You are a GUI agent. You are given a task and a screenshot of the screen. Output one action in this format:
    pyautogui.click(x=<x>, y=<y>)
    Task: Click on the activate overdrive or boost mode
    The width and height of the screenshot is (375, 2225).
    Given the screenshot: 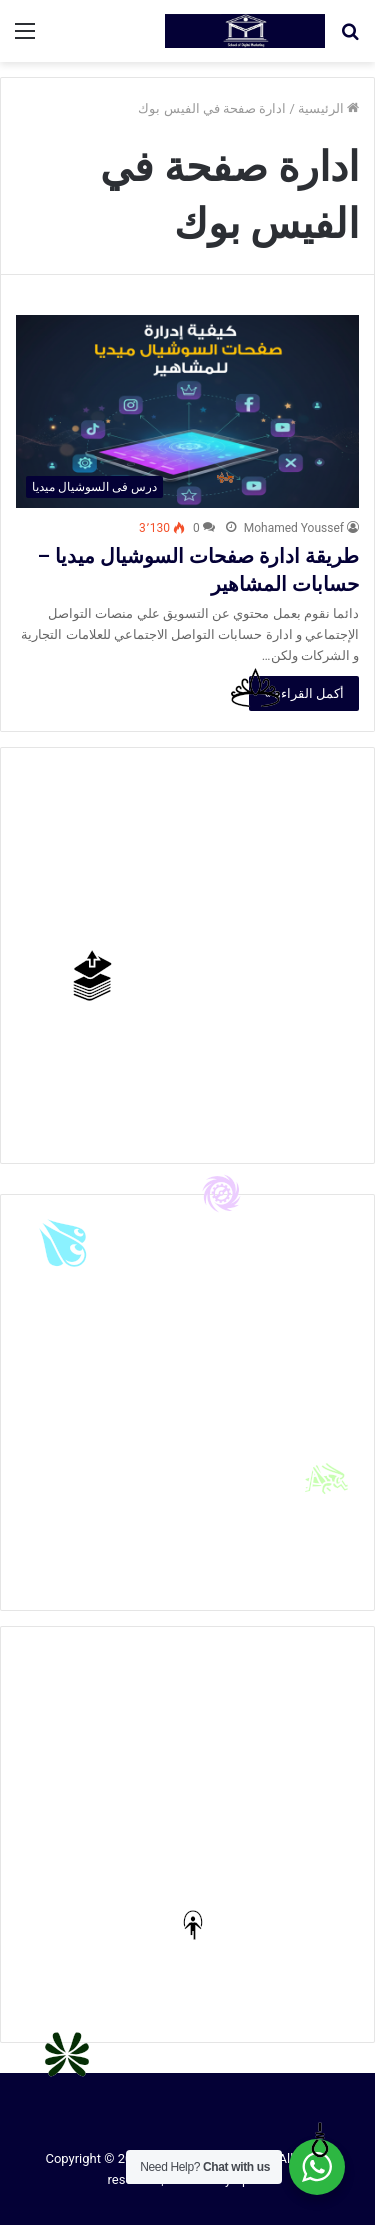 What is the action you would take?
    pyautogui.click(x=221, y=1193)
    